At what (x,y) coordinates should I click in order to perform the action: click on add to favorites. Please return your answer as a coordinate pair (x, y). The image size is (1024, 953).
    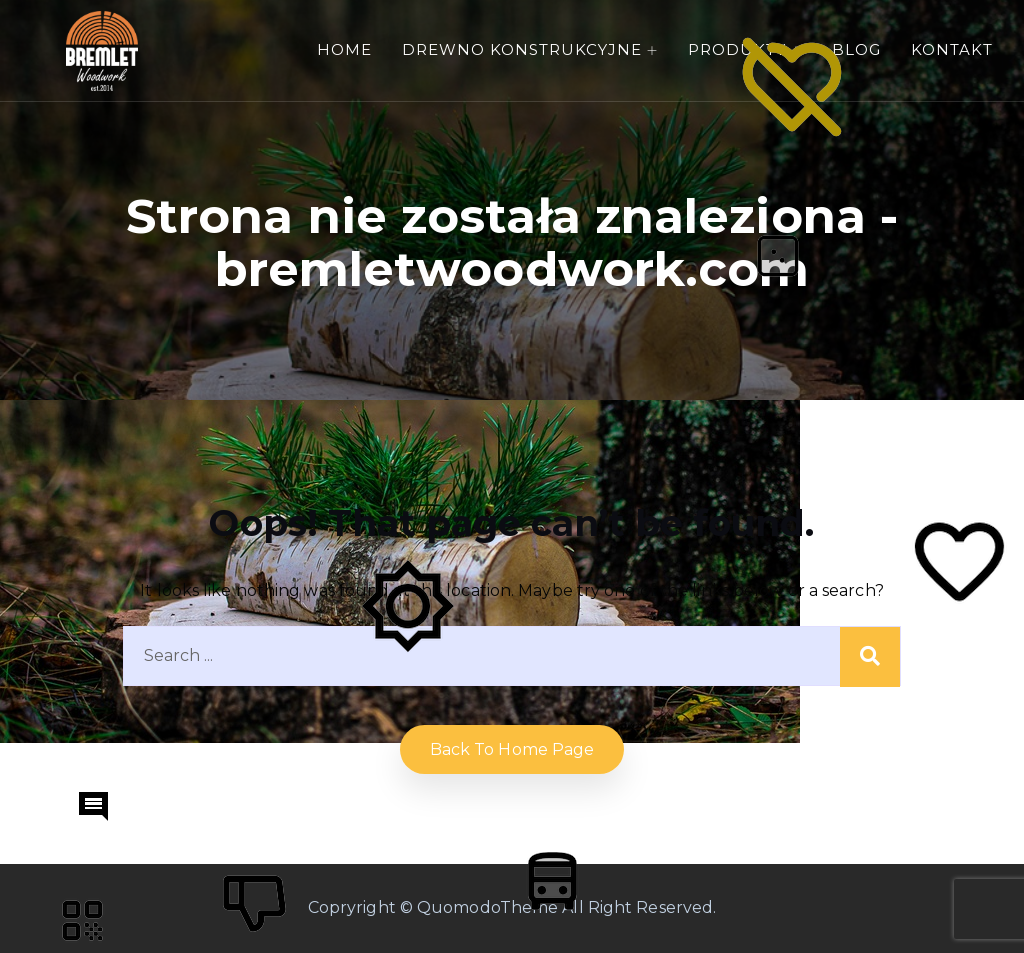
    Looking at the image, I should click on (959, 562).